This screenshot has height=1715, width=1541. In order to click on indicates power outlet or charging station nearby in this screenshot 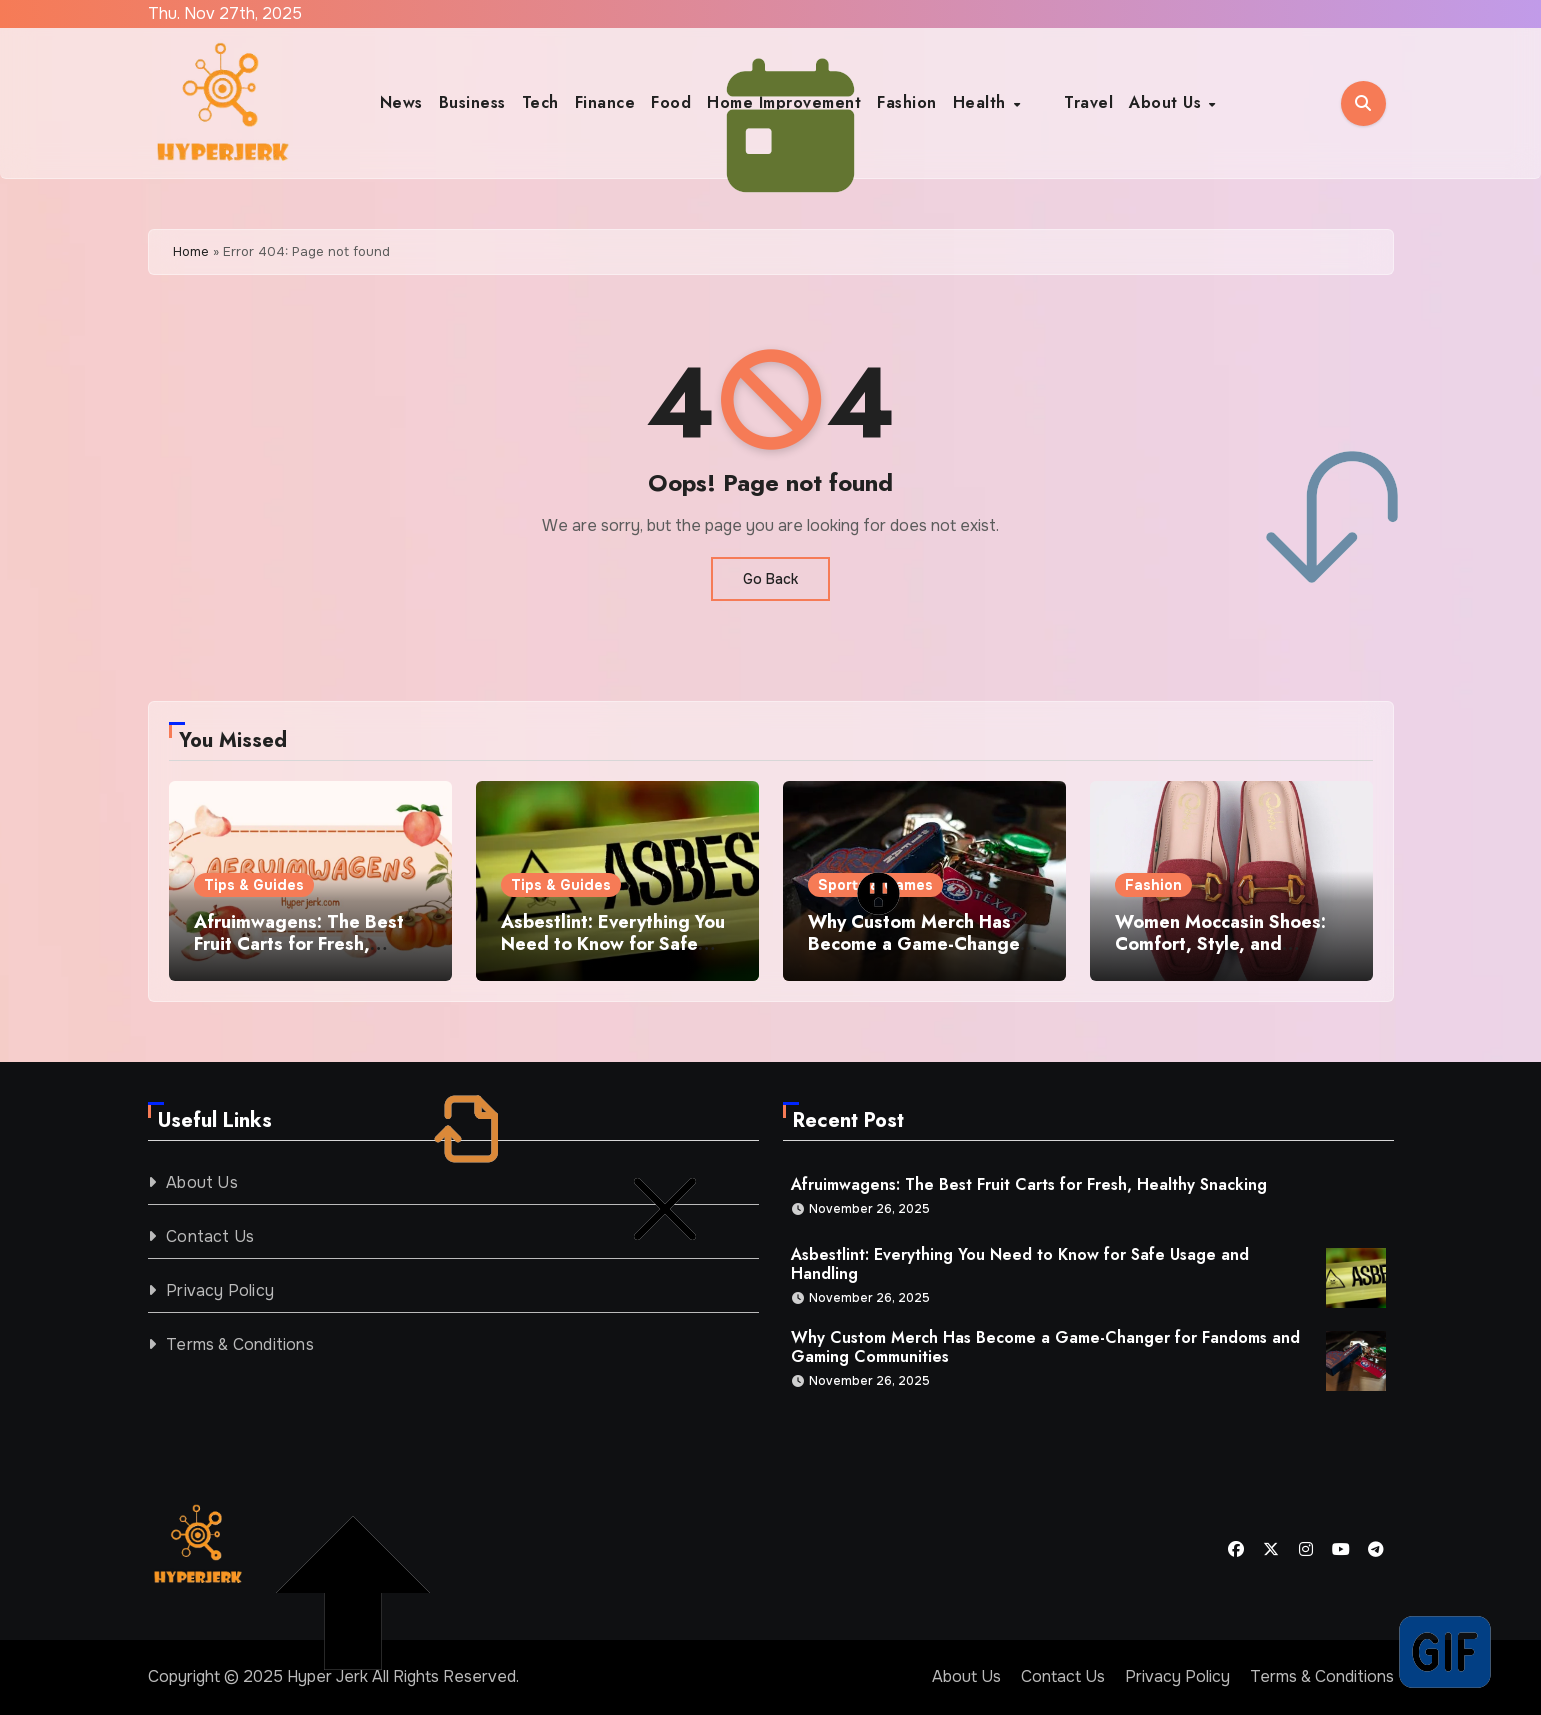, I will do `click(878, 893)`.